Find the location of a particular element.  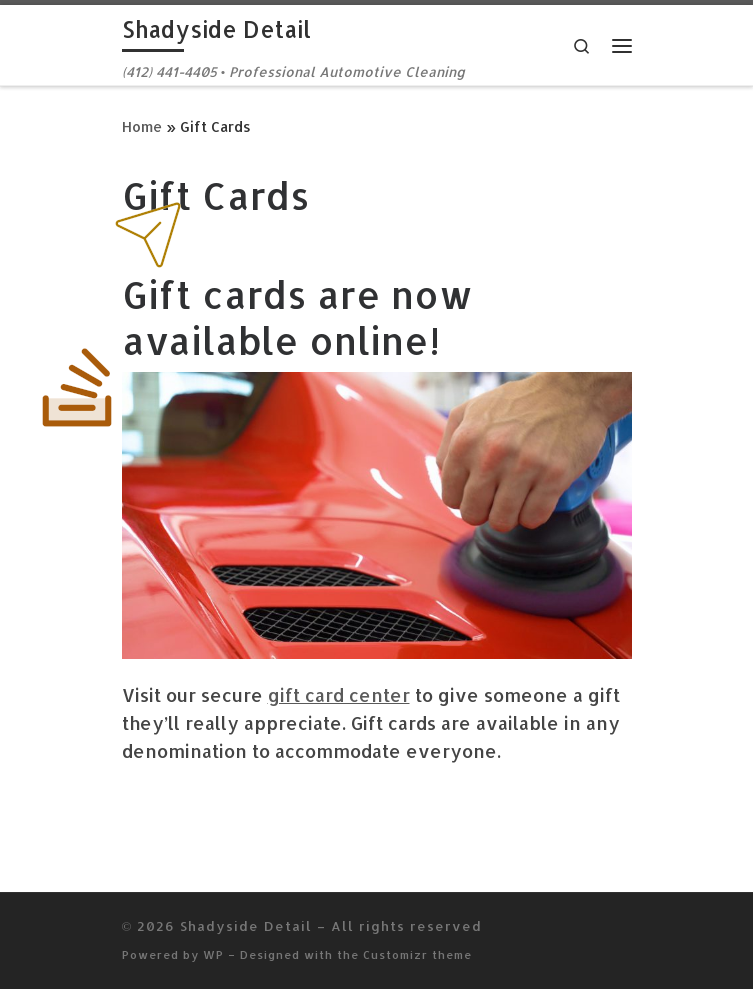

link to stack overflow developer community is located at coordinates (77, 389).